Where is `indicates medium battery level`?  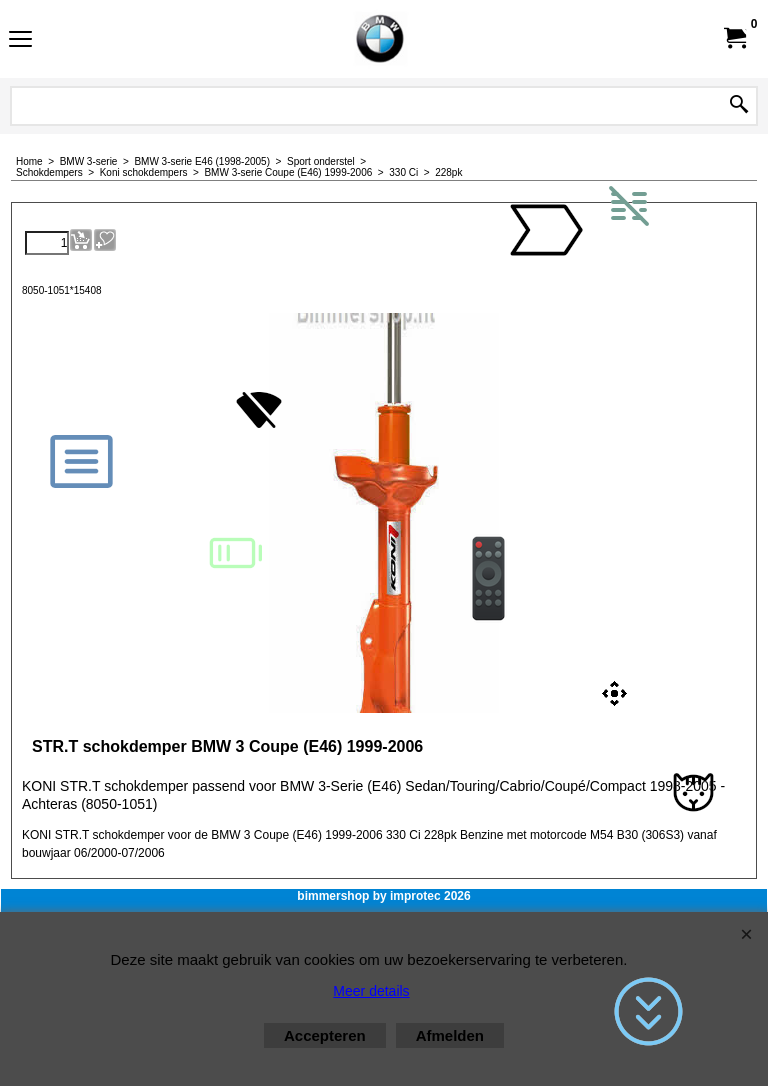 indicates medium battery level is located at coordinates (235, 553).